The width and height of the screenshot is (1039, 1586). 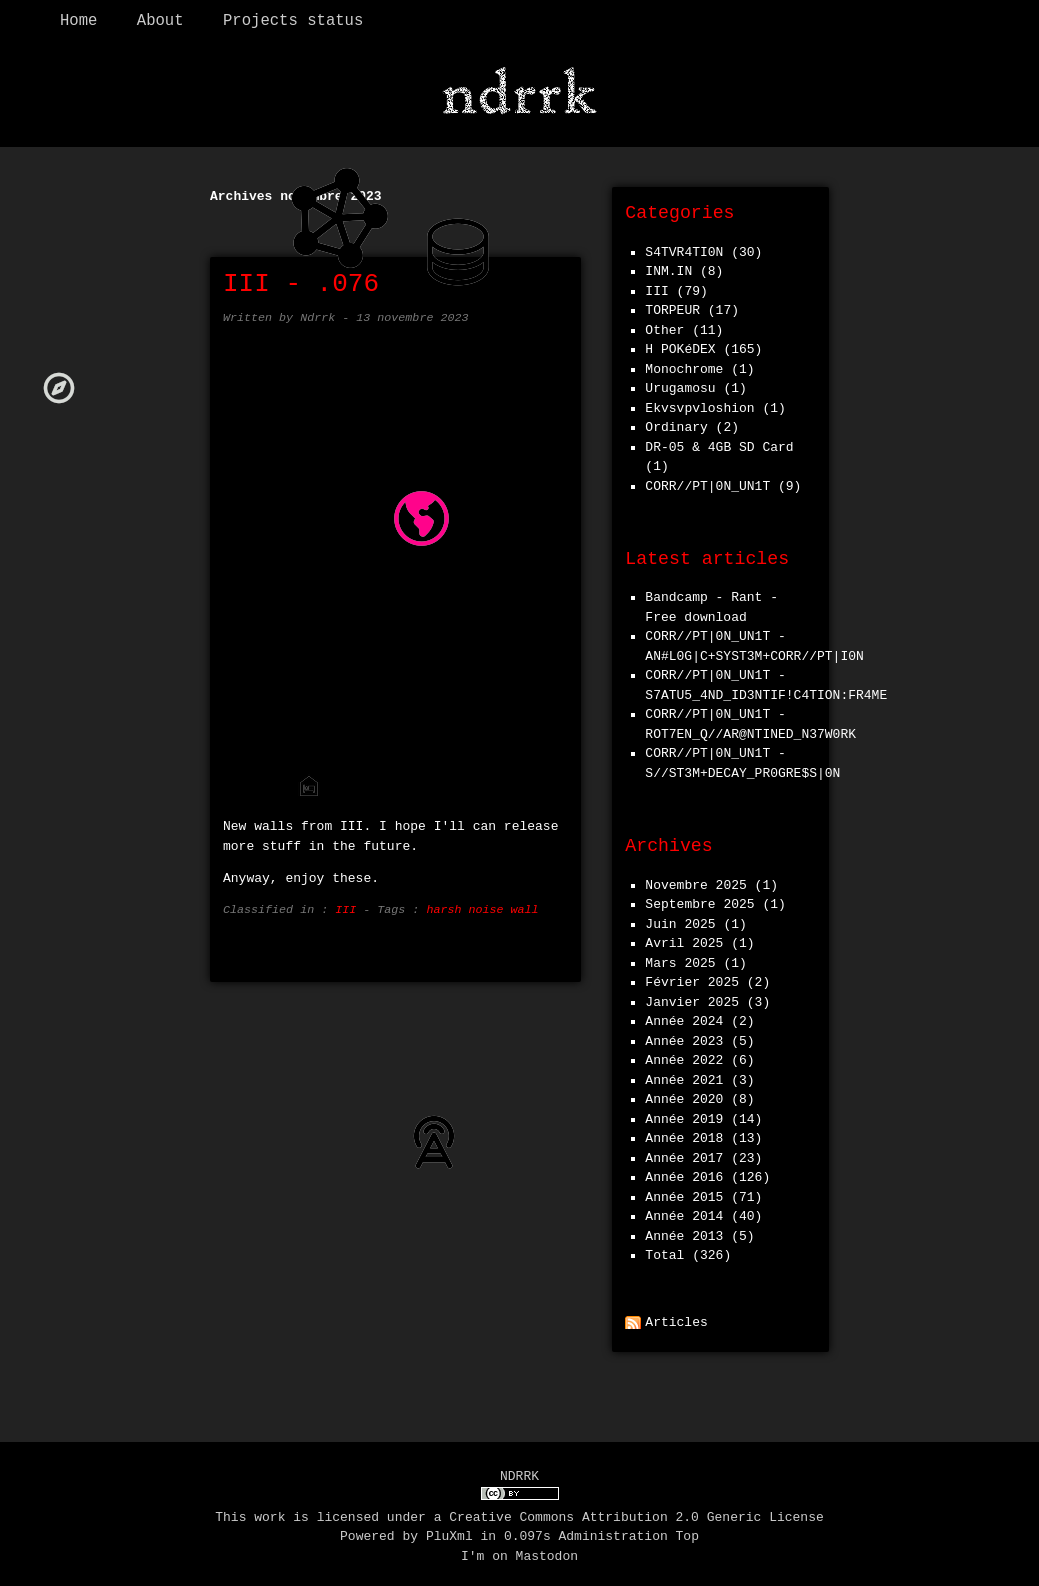 What do you see at coordinates (338, 218) in the screenshot?
I see `connect to the fediverse network` at bounding box center [338, 218].